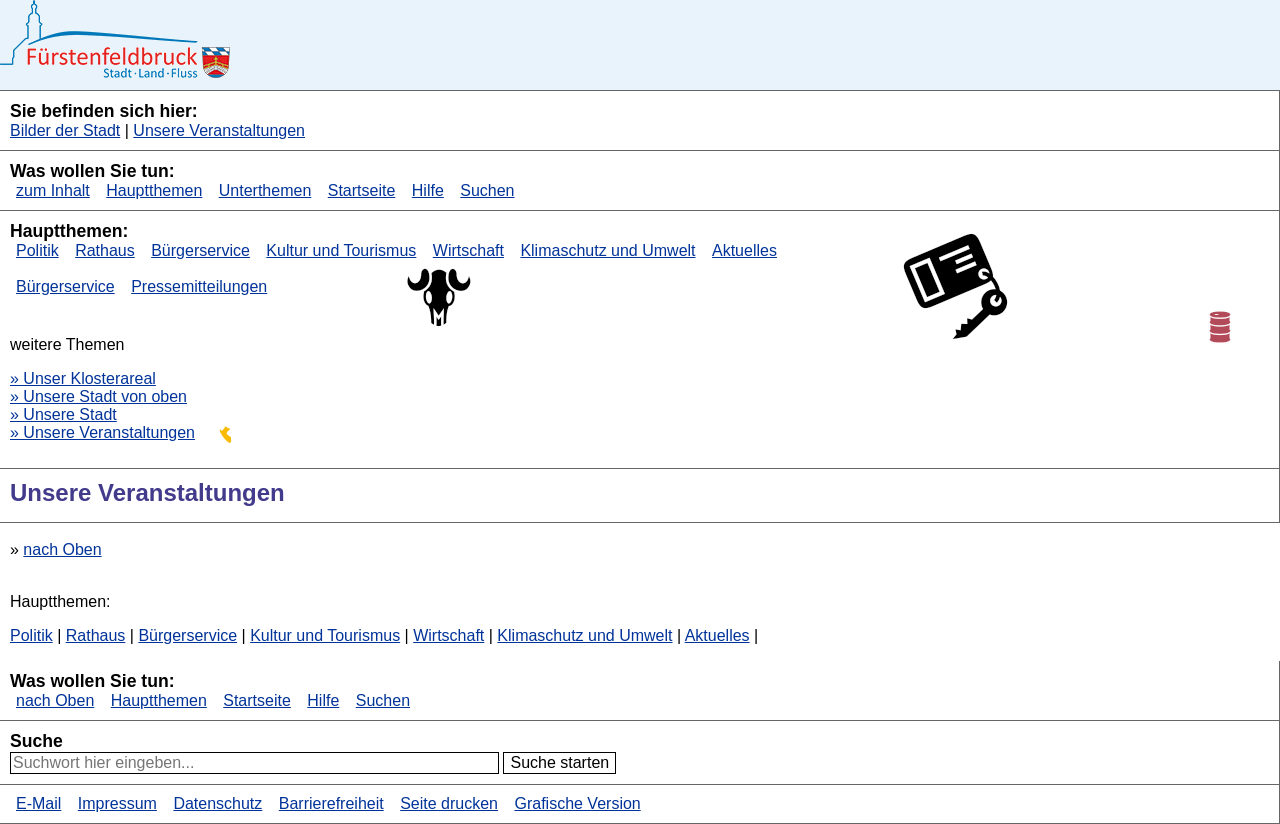  Describe the element at coordinates (439, 295) in the screenshot. I see `indicates a desert or wasteland area in a game map` at that location.